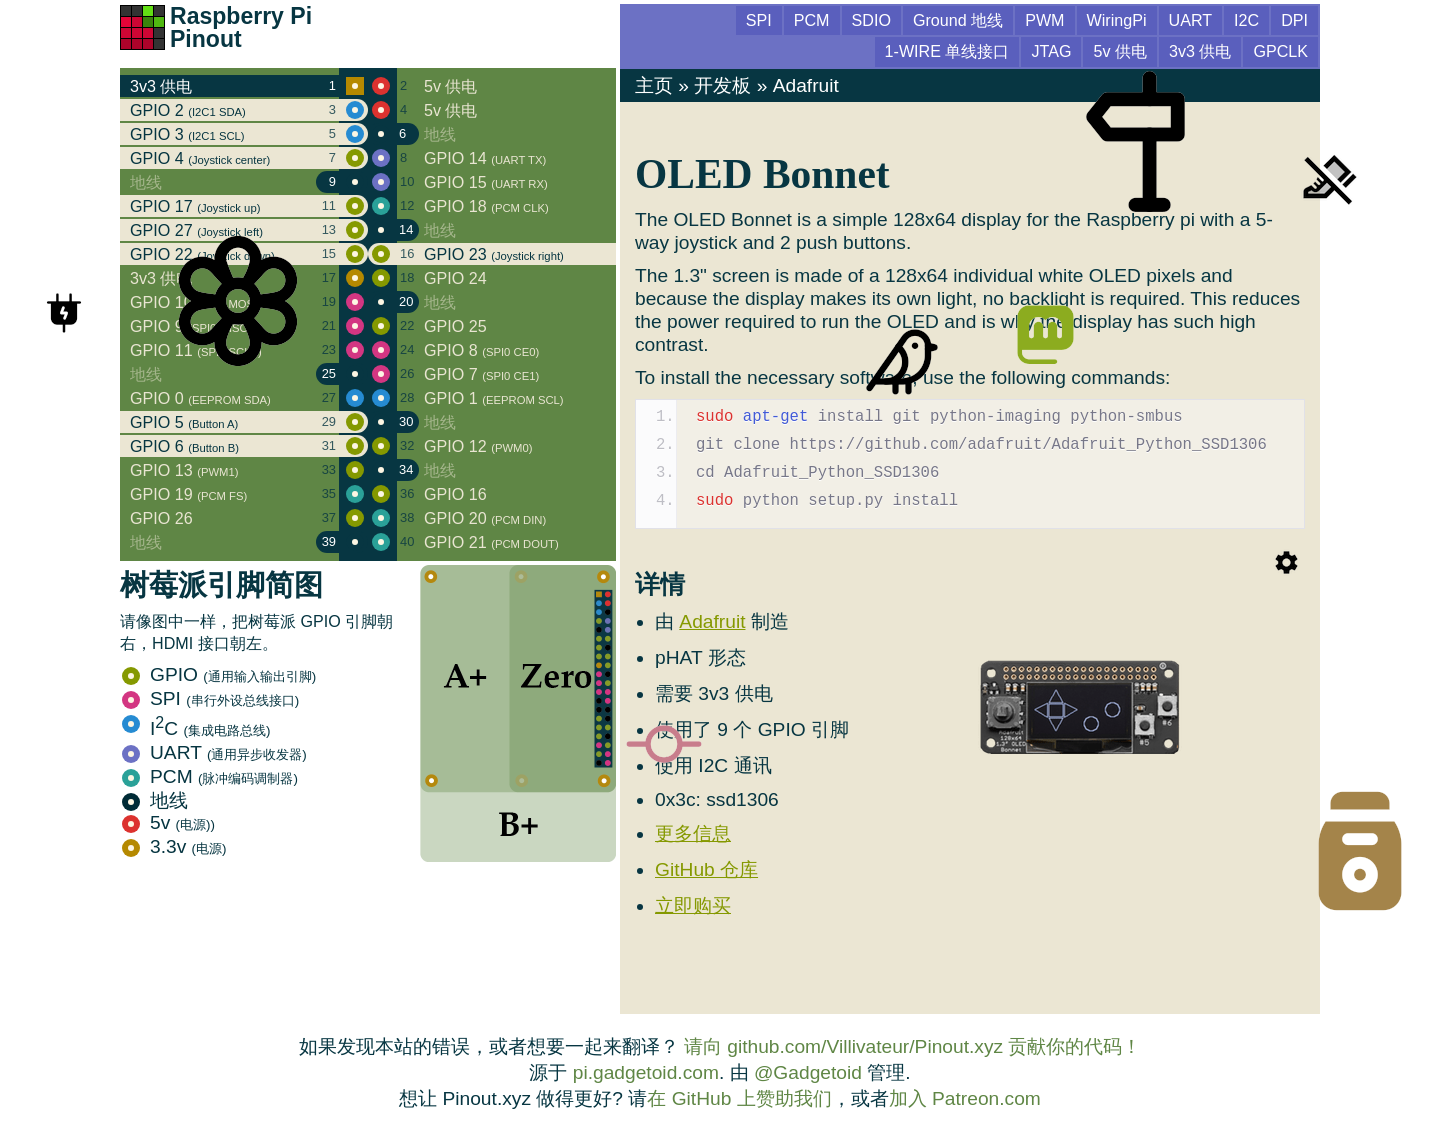 This screenshot has width=1440, height=1132. I want to click on indicates dairy or milk product category, so click(1360, 851).